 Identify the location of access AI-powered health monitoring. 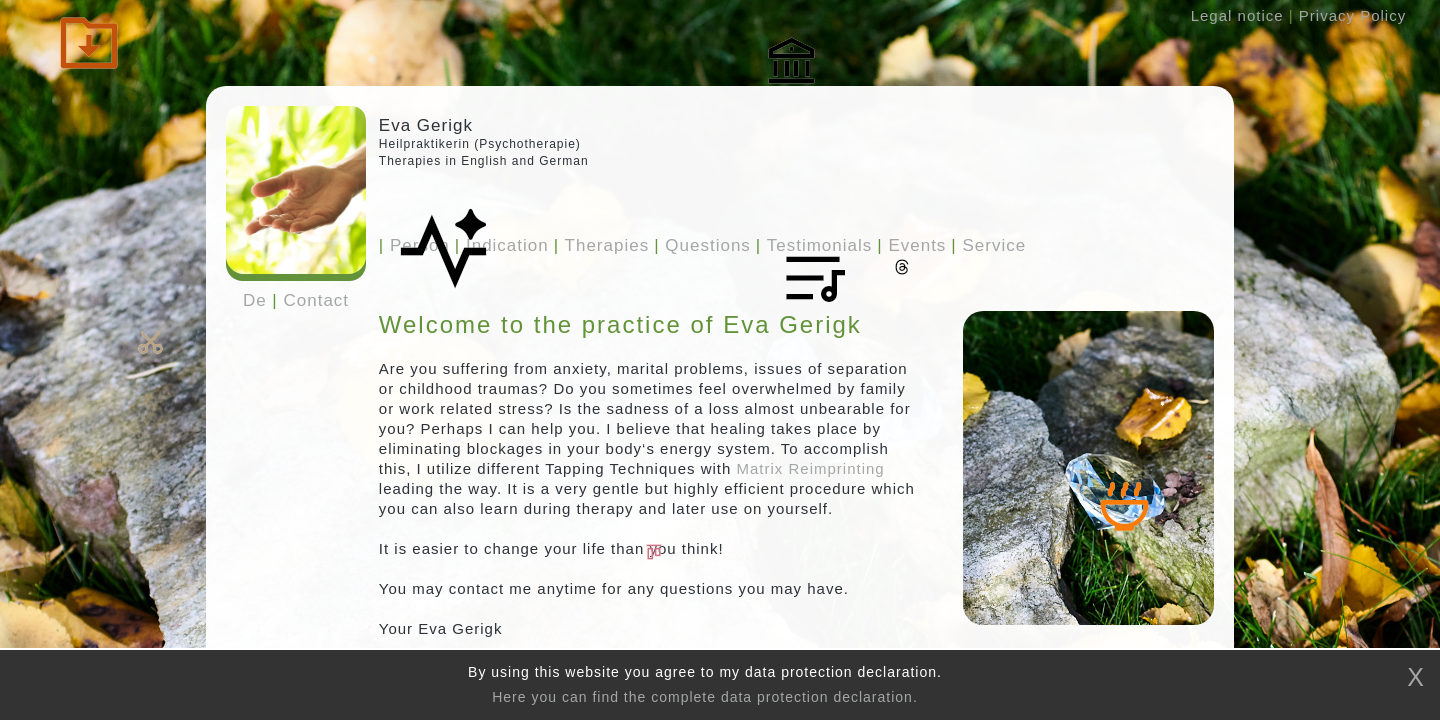
(443, 251).